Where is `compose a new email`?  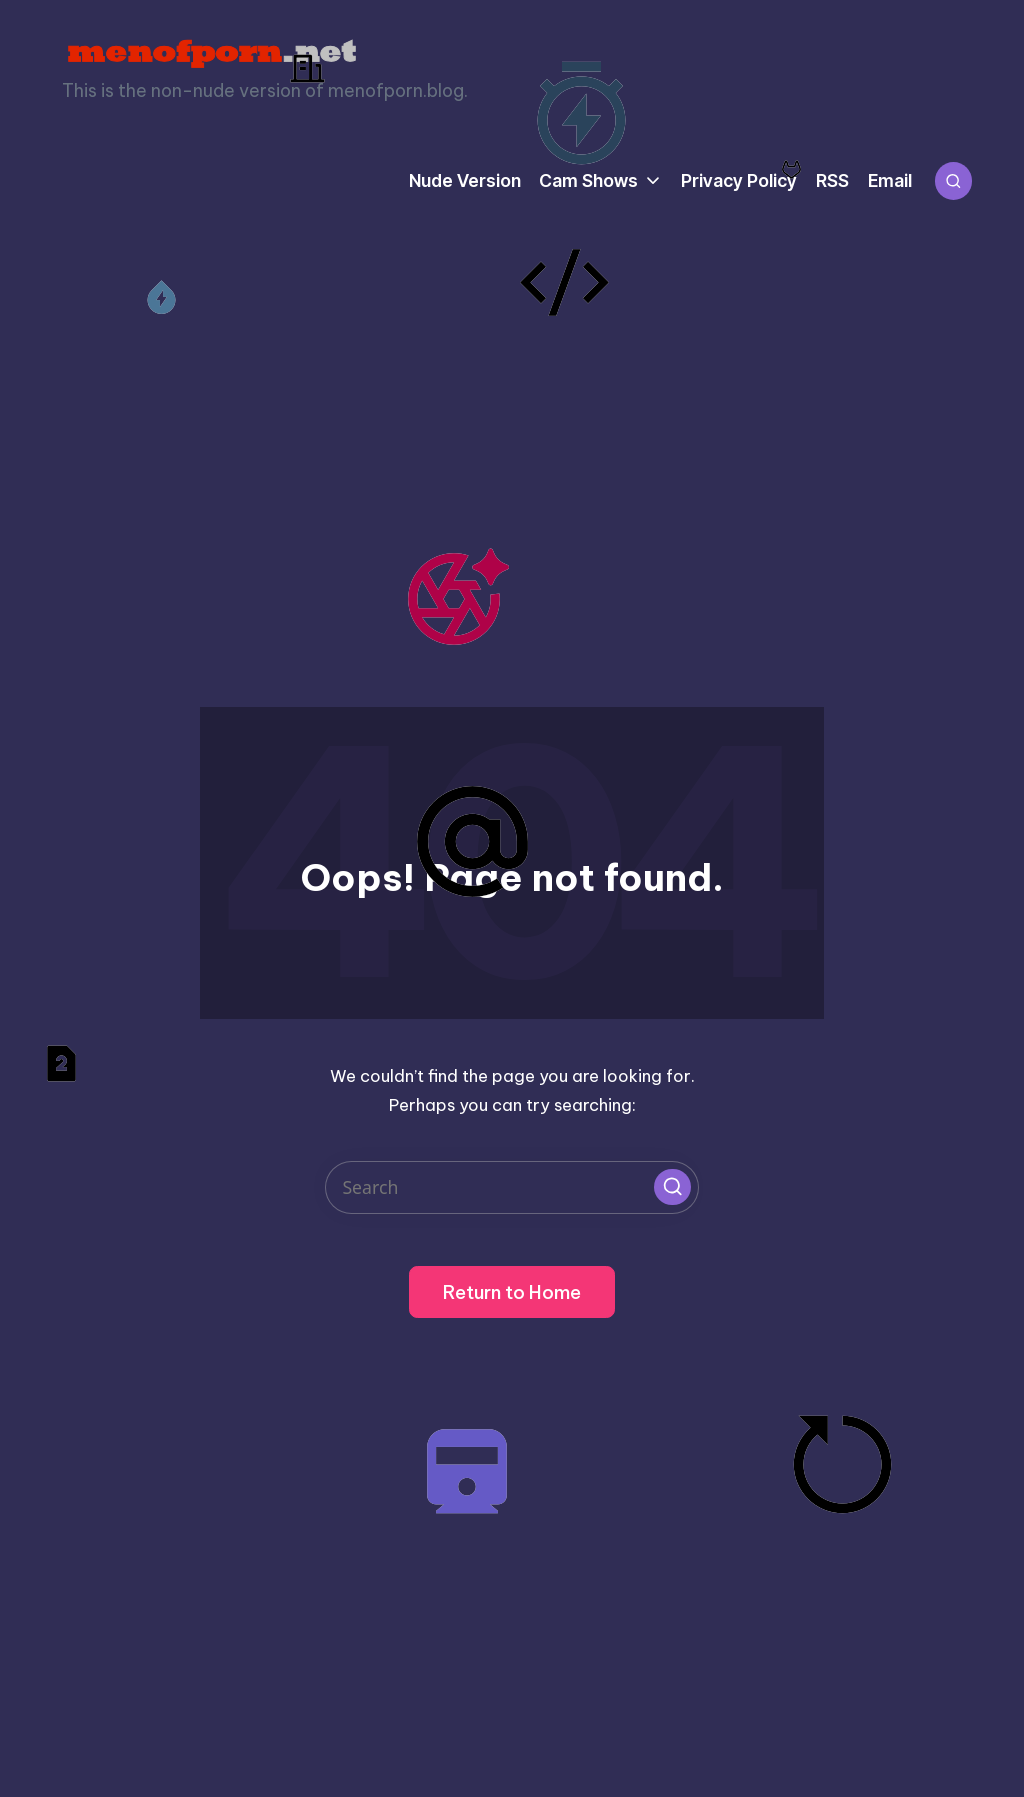
compose a new email is located at coordinates (472, 841).